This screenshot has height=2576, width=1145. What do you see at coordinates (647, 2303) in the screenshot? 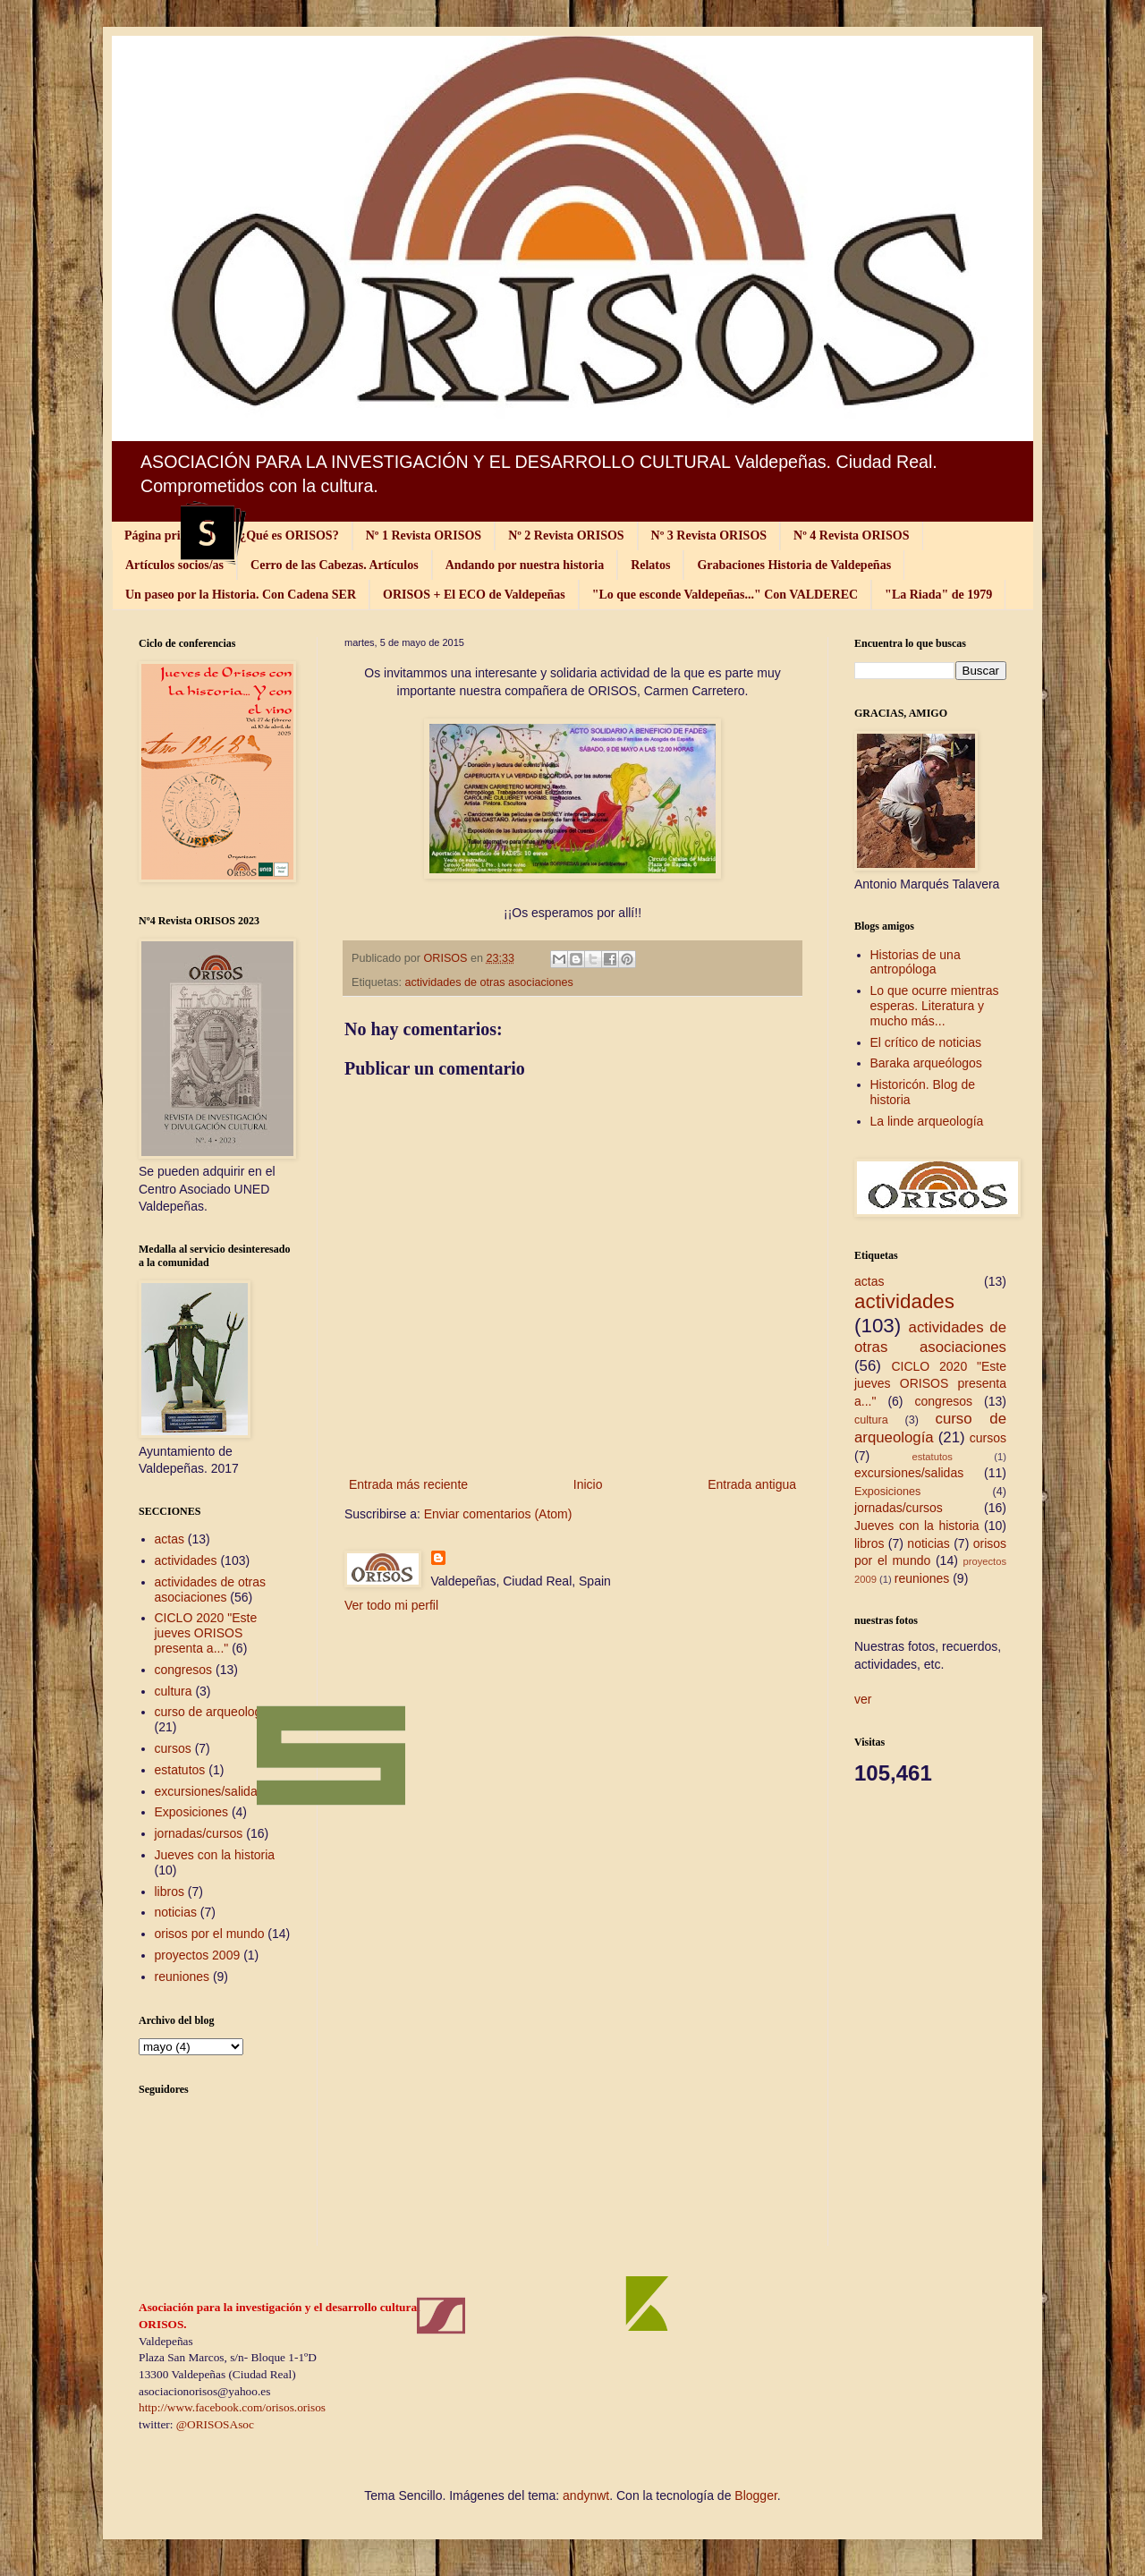
I see `open kibana dashboard` at bounding box center [647, 2303].